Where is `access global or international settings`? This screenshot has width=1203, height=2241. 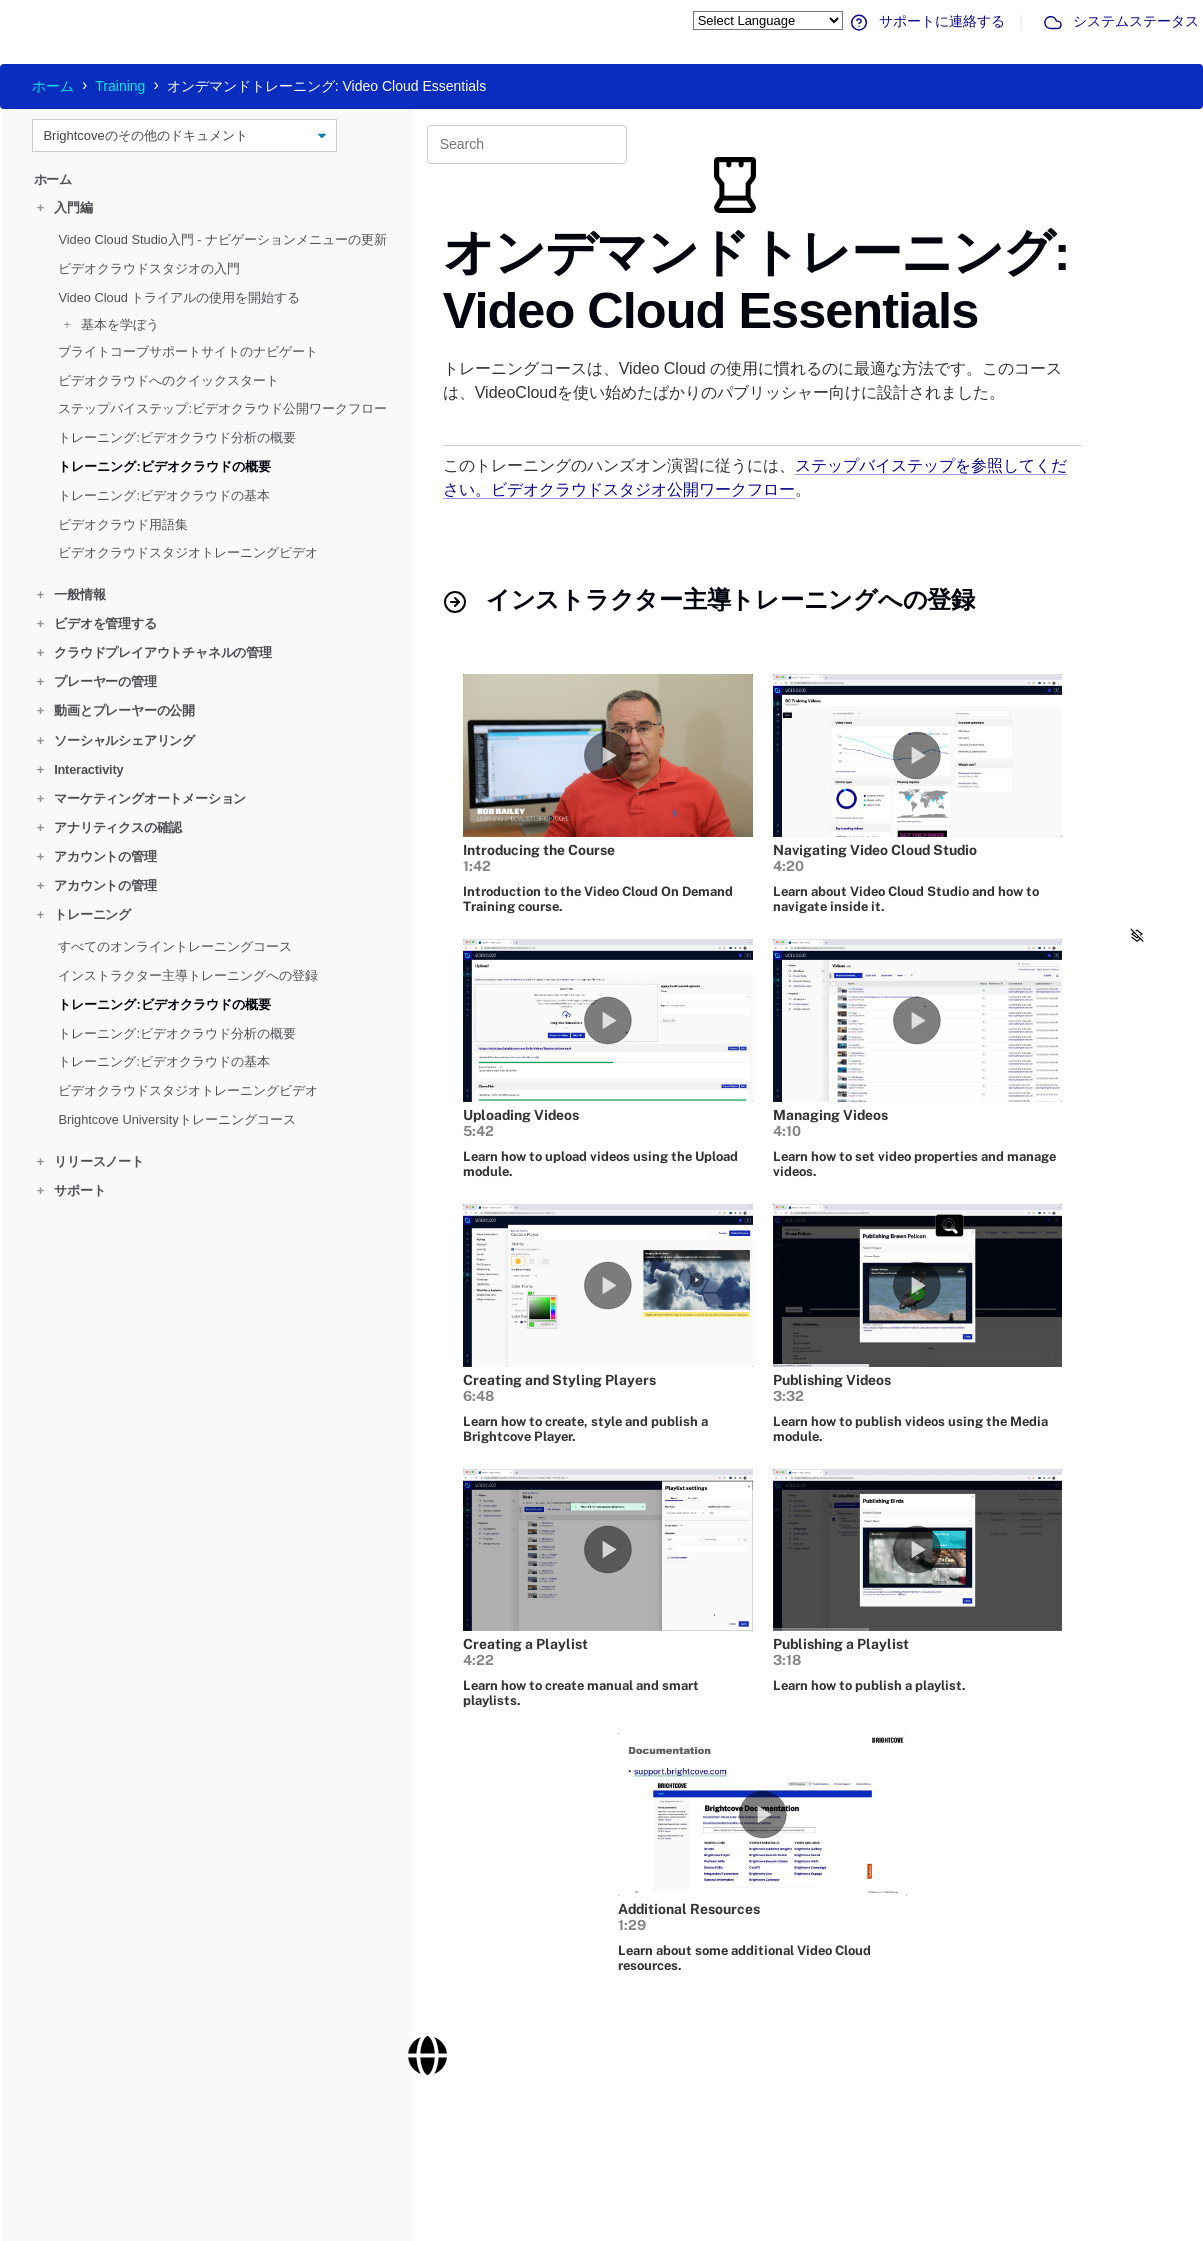
access global or international settings is located at coordinates (427, 2055).